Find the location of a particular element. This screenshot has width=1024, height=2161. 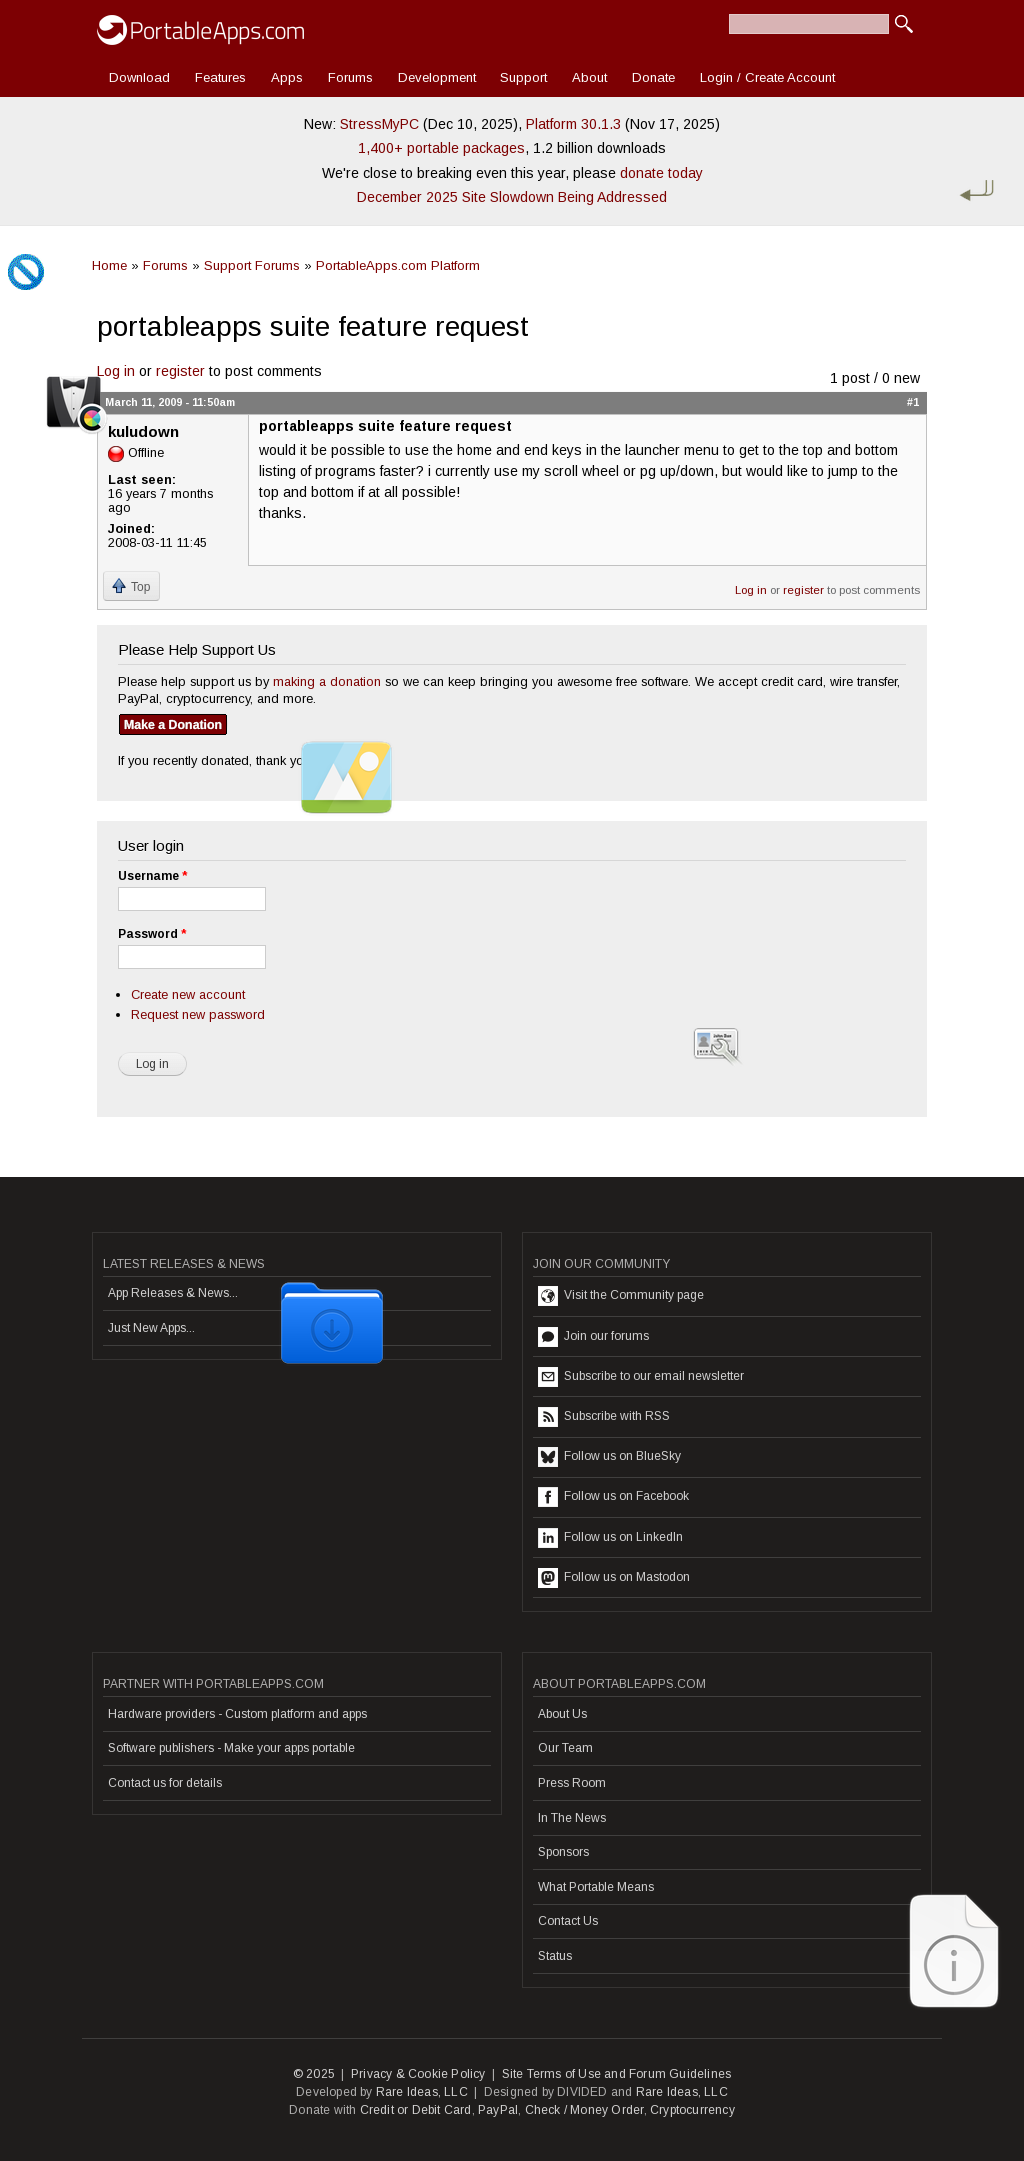

a readme or documentation file is located at coordinates (954, 1951).